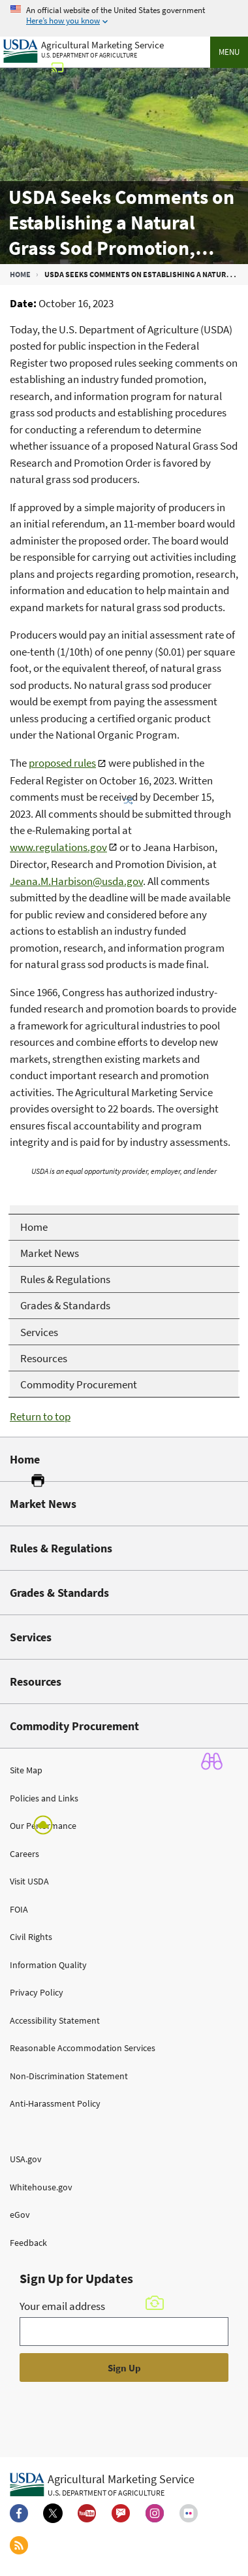 This screenshot has width=248, height=2576. I want to click on access cloud storage, so click(43, 1825).